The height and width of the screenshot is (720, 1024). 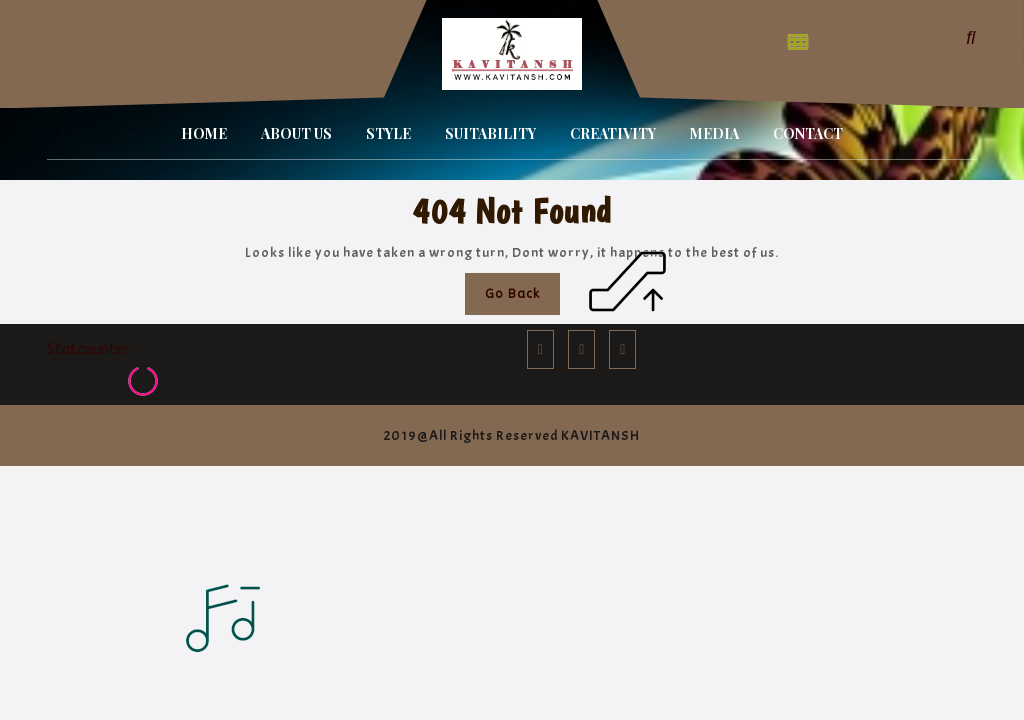 I want to click on remove a song from your playlist, so click(x=224, y=616).